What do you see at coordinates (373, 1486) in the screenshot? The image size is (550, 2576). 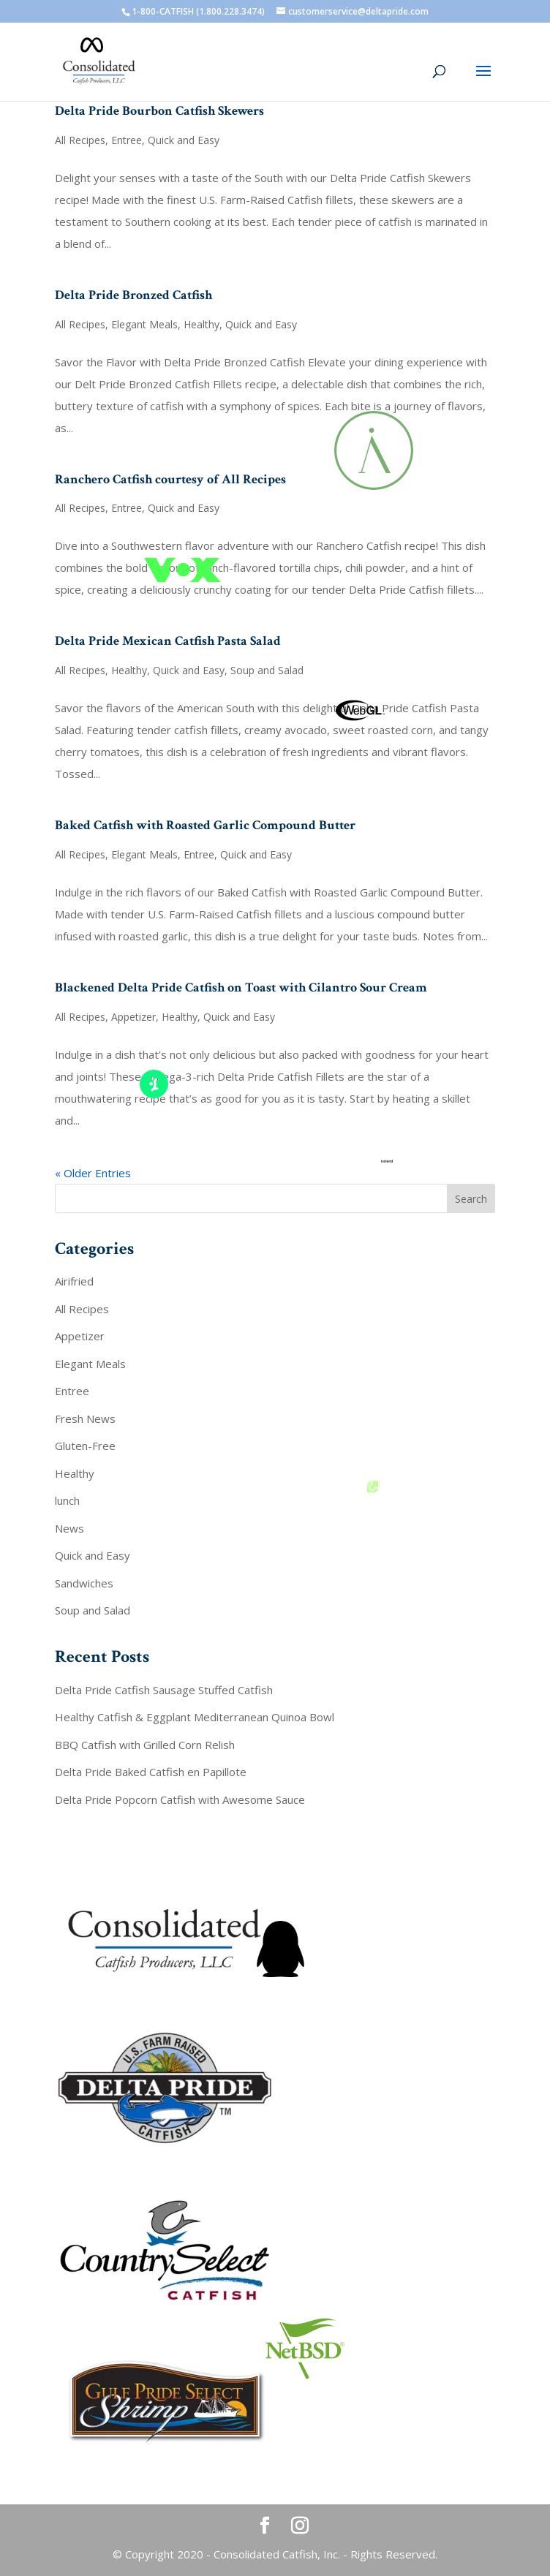 I see `open imgur app` at bounding box center [373, 1486].